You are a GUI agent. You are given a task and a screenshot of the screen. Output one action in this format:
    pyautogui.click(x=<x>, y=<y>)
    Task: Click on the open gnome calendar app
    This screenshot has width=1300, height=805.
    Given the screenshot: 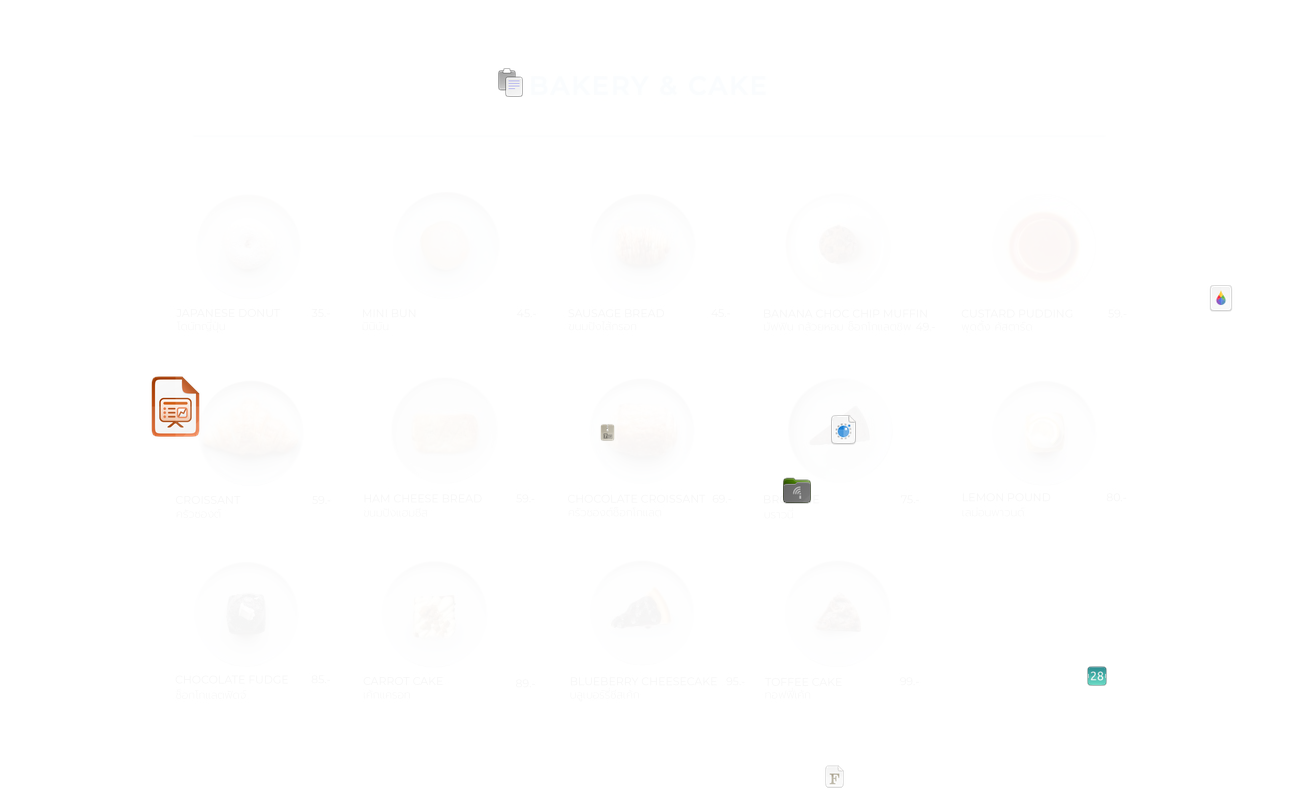 What is the action you would take?
    pyautogui.click(x=1097, y=676)
    